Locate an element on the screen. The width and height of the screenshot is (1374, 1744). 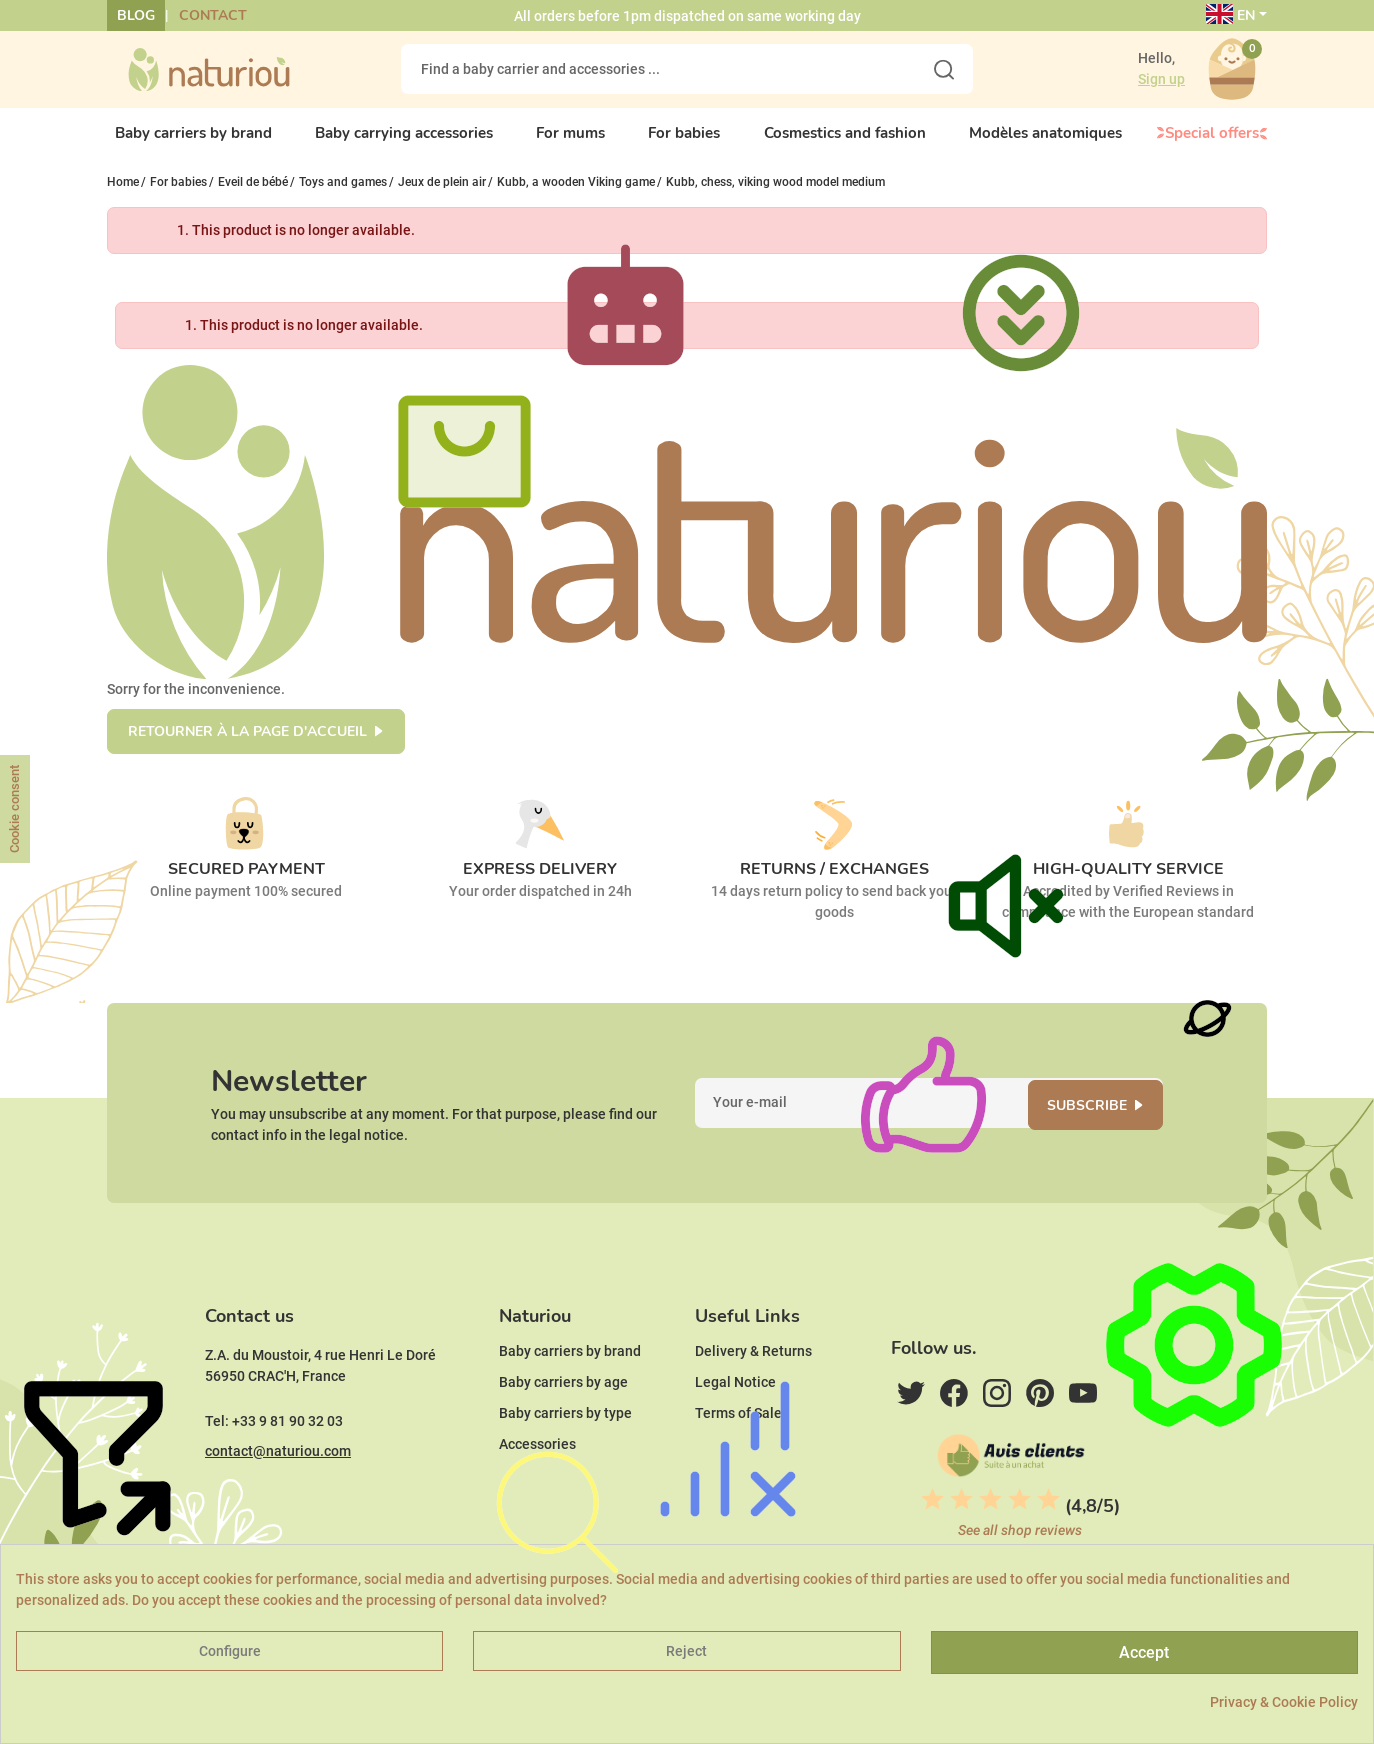
explore global or worldwide content is located at coordinates (1207, 1018).